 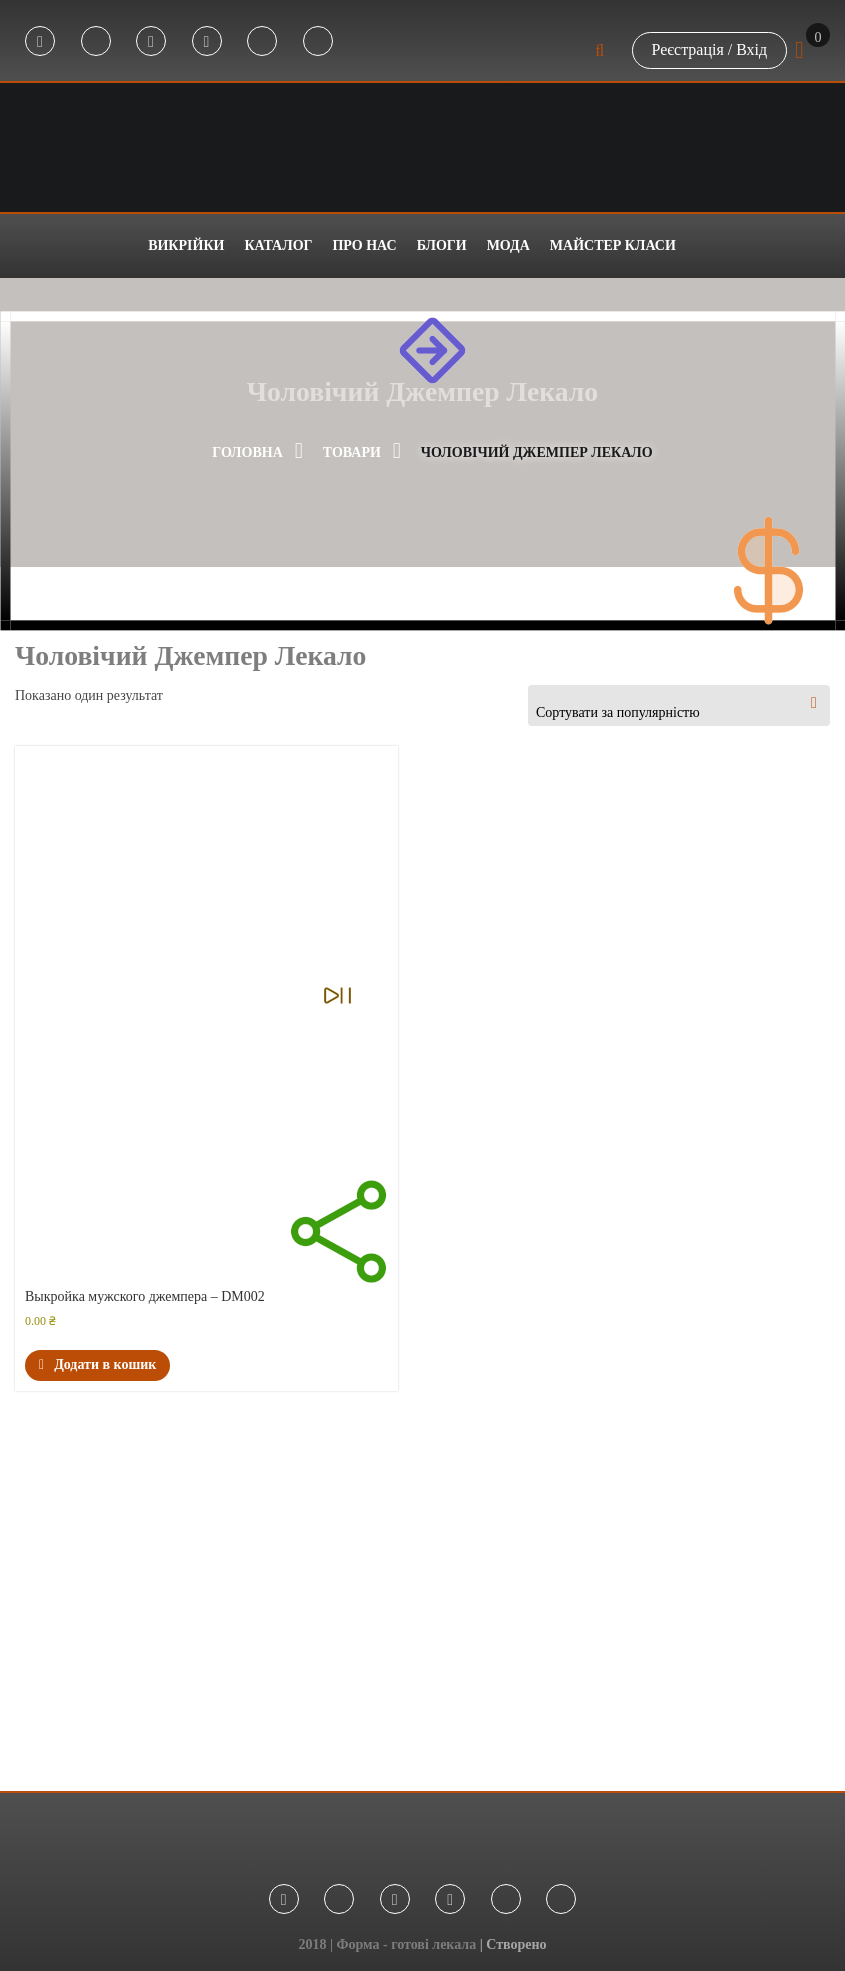 I want to click on toggle between play and pause for media playback, so click(x=337, y=994).